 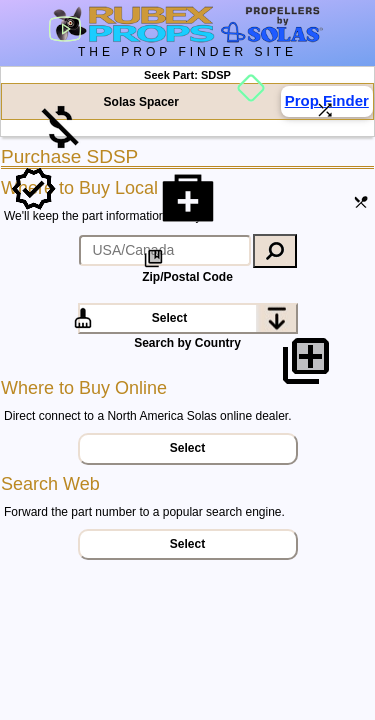 What do you see at coordinates (188, 198) in the screenshot?
I see `access health or medical features` at bounding box center [188, 198].